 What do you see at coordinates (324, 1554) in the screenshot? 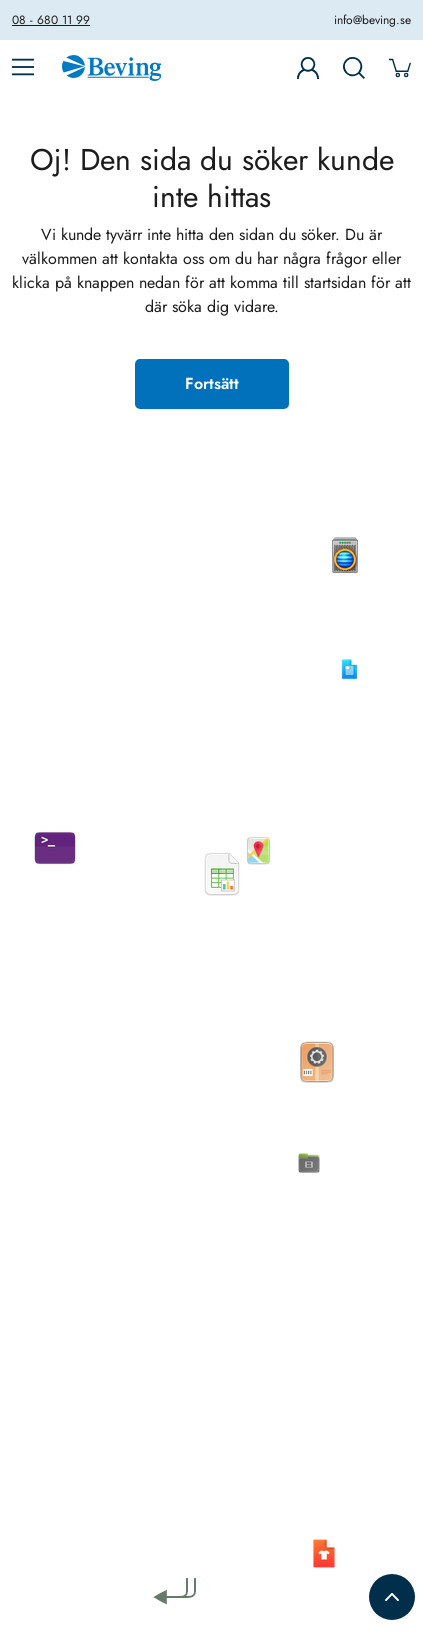
I see `a theme or appearance customization file` at bounding box center [324, 1554].